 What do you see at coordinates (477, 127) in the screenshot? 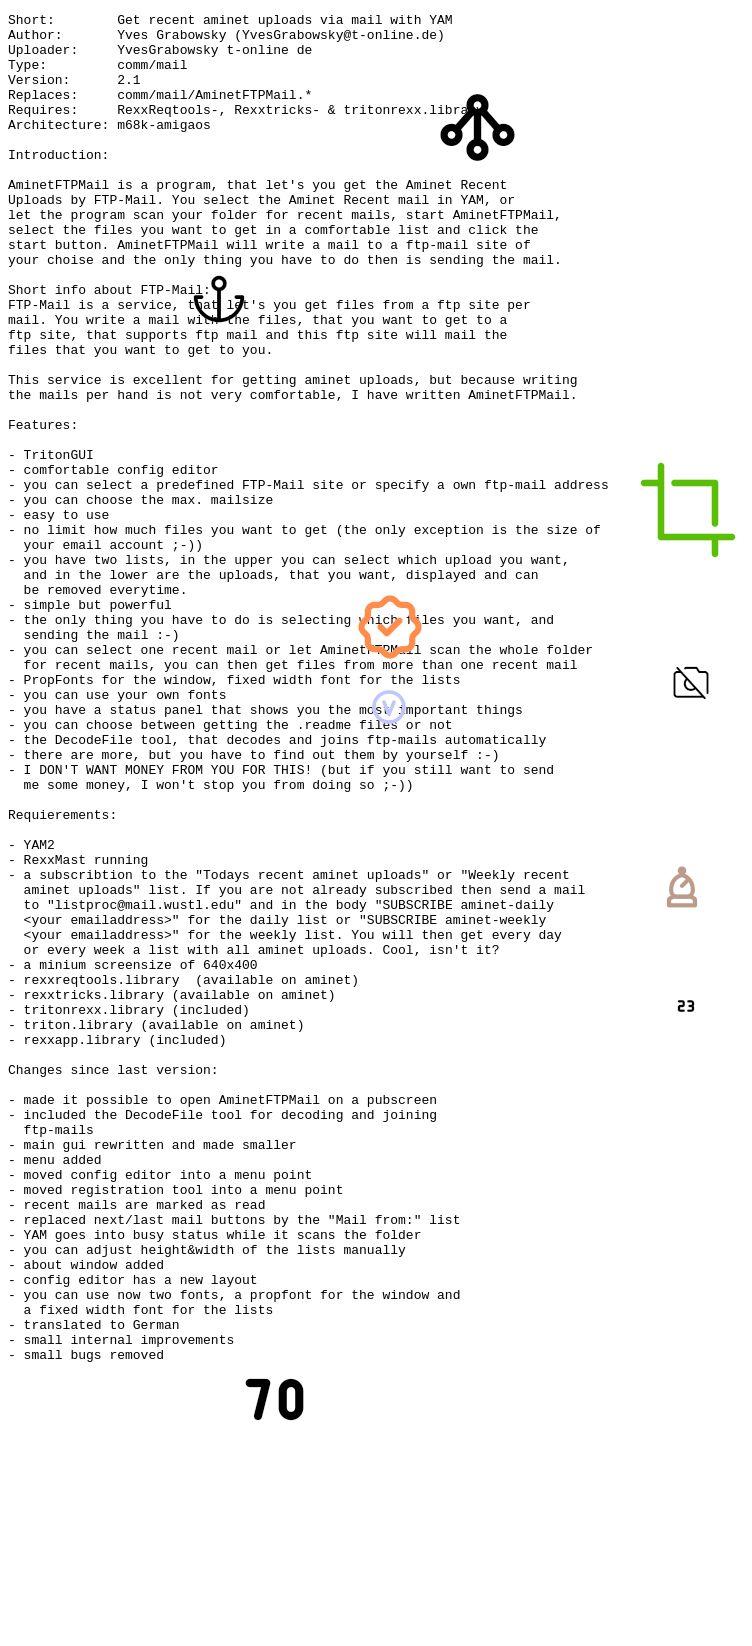
I see `view hierarchical data structure` at bounding box center [477, 127].